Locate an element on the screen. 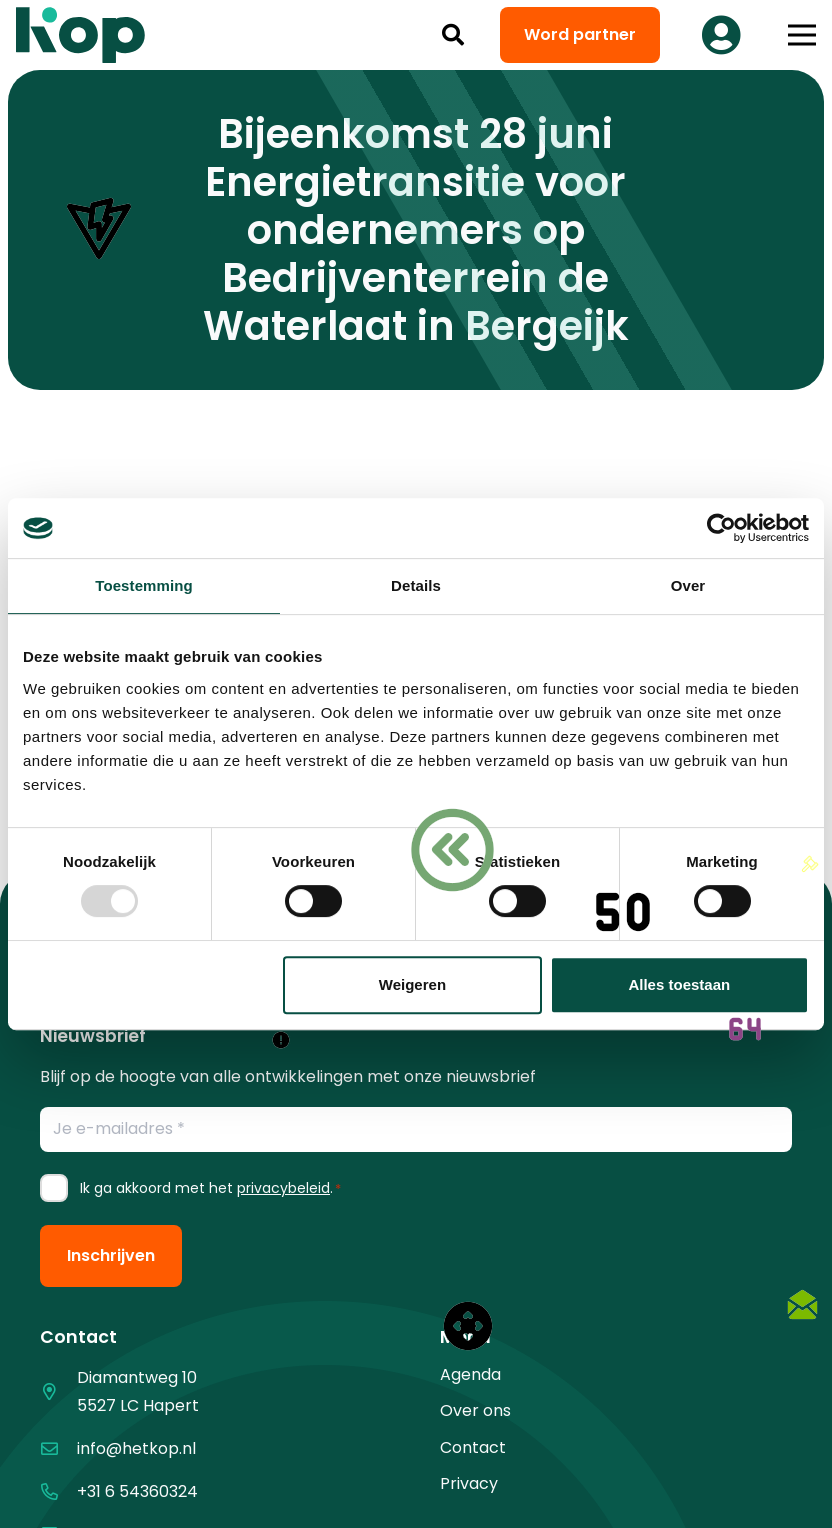 The height and width of the screenshot is (1528, 832). indicates an error or problem has occurred is located at coordinates (281, 1040).